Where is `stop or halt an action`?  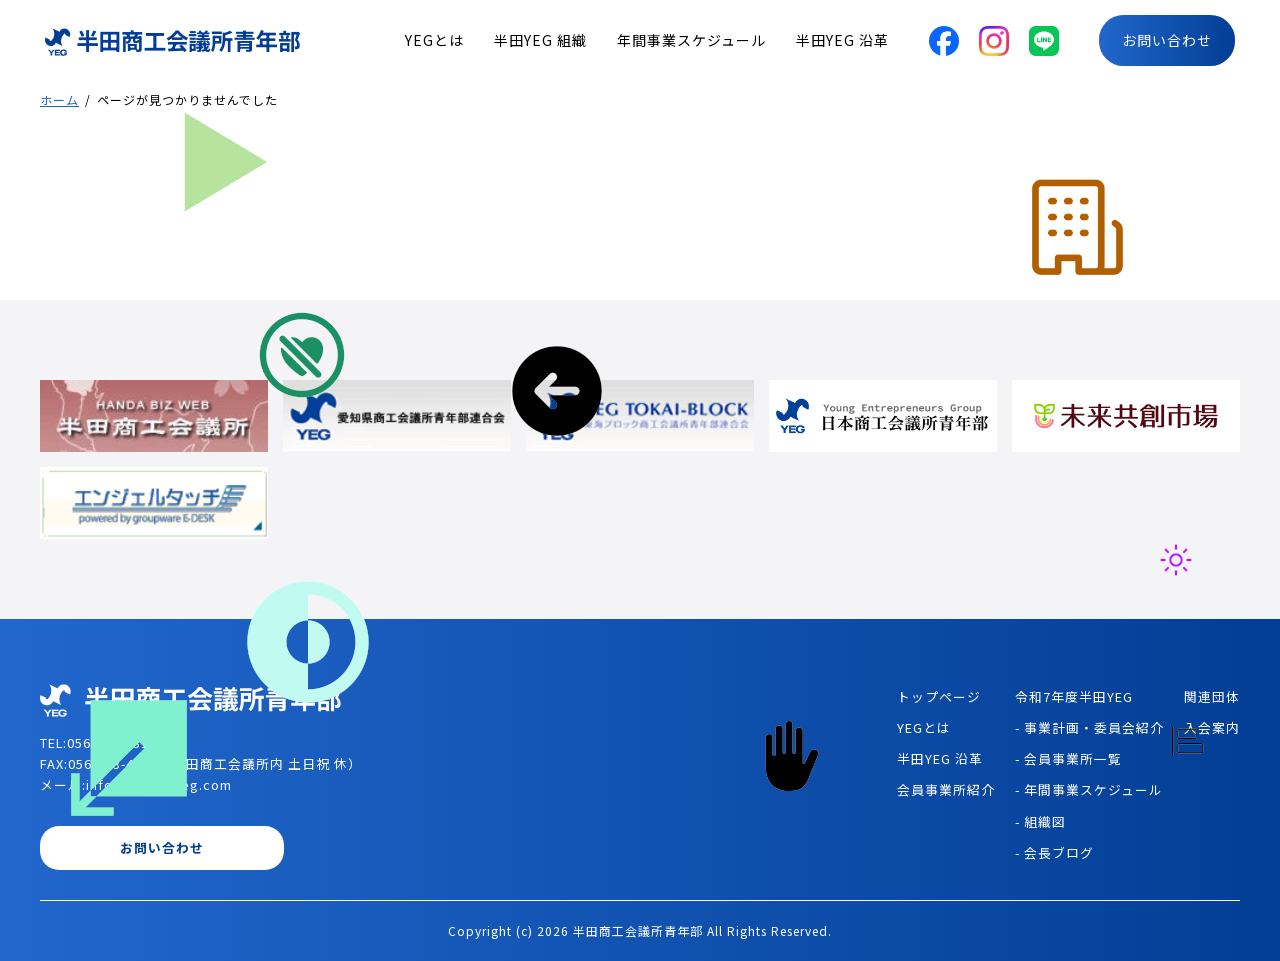
stop or halt an action is located at coordinates (792, 756).